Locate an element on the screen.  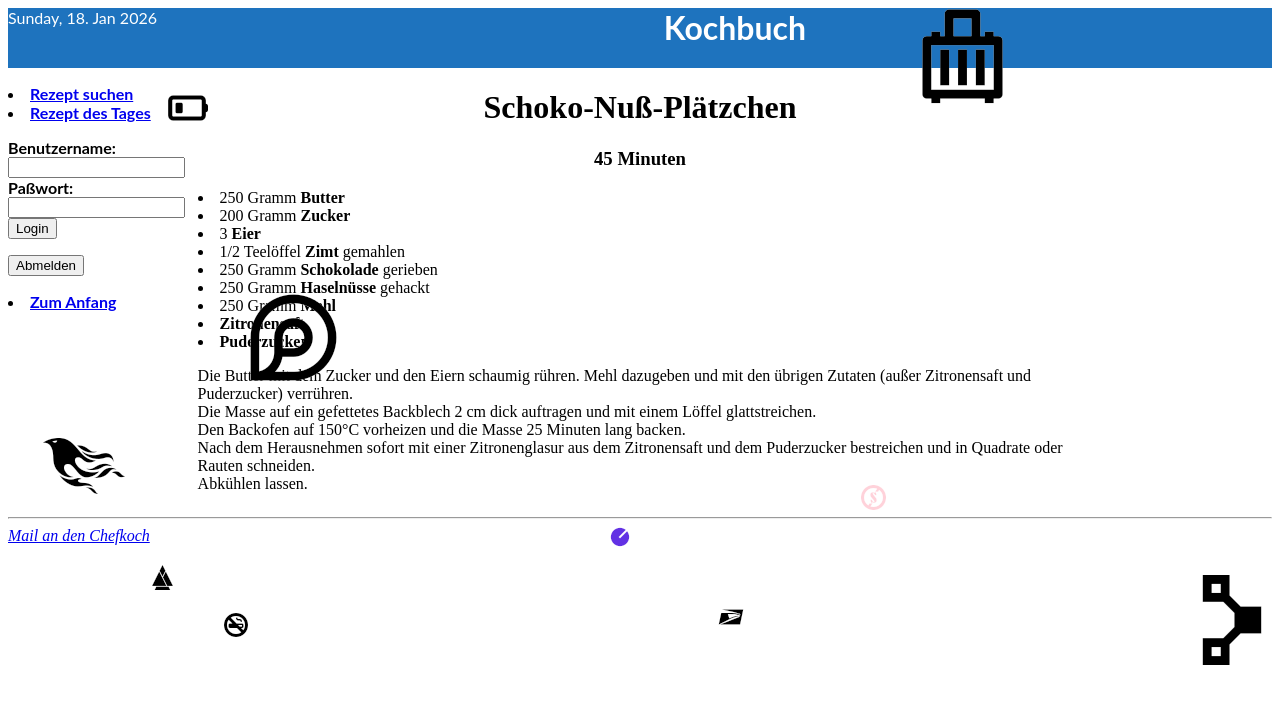
phoenix framework logo is located at coordinates (84, 466).